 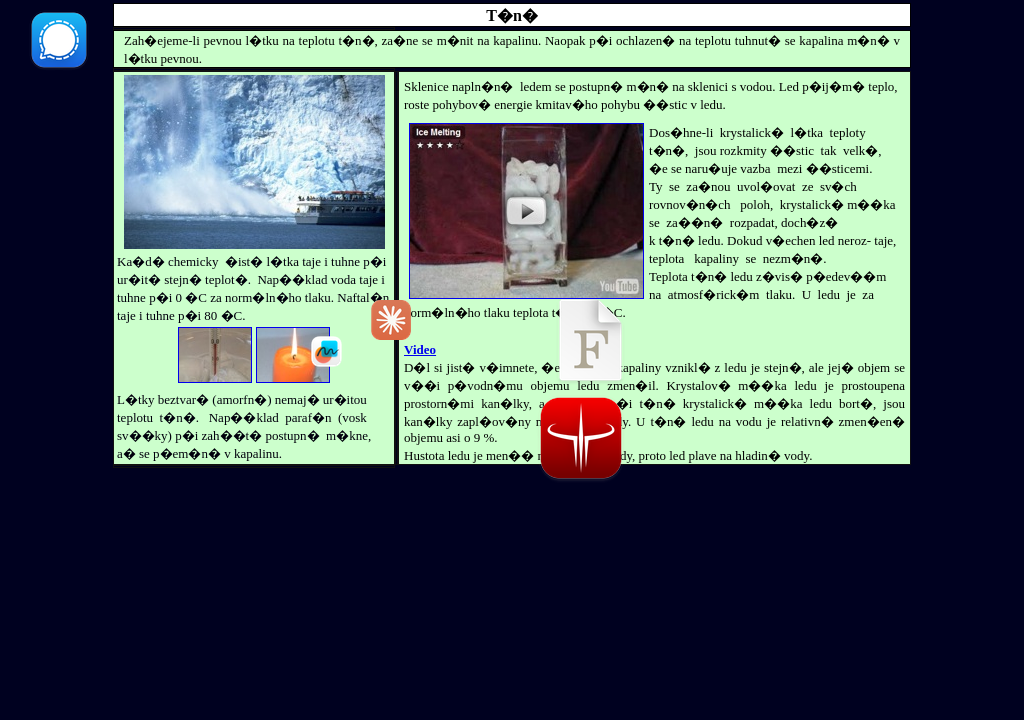 I want to click on open freeform app for brainstorming and sketching, so click(x=326, y=351).